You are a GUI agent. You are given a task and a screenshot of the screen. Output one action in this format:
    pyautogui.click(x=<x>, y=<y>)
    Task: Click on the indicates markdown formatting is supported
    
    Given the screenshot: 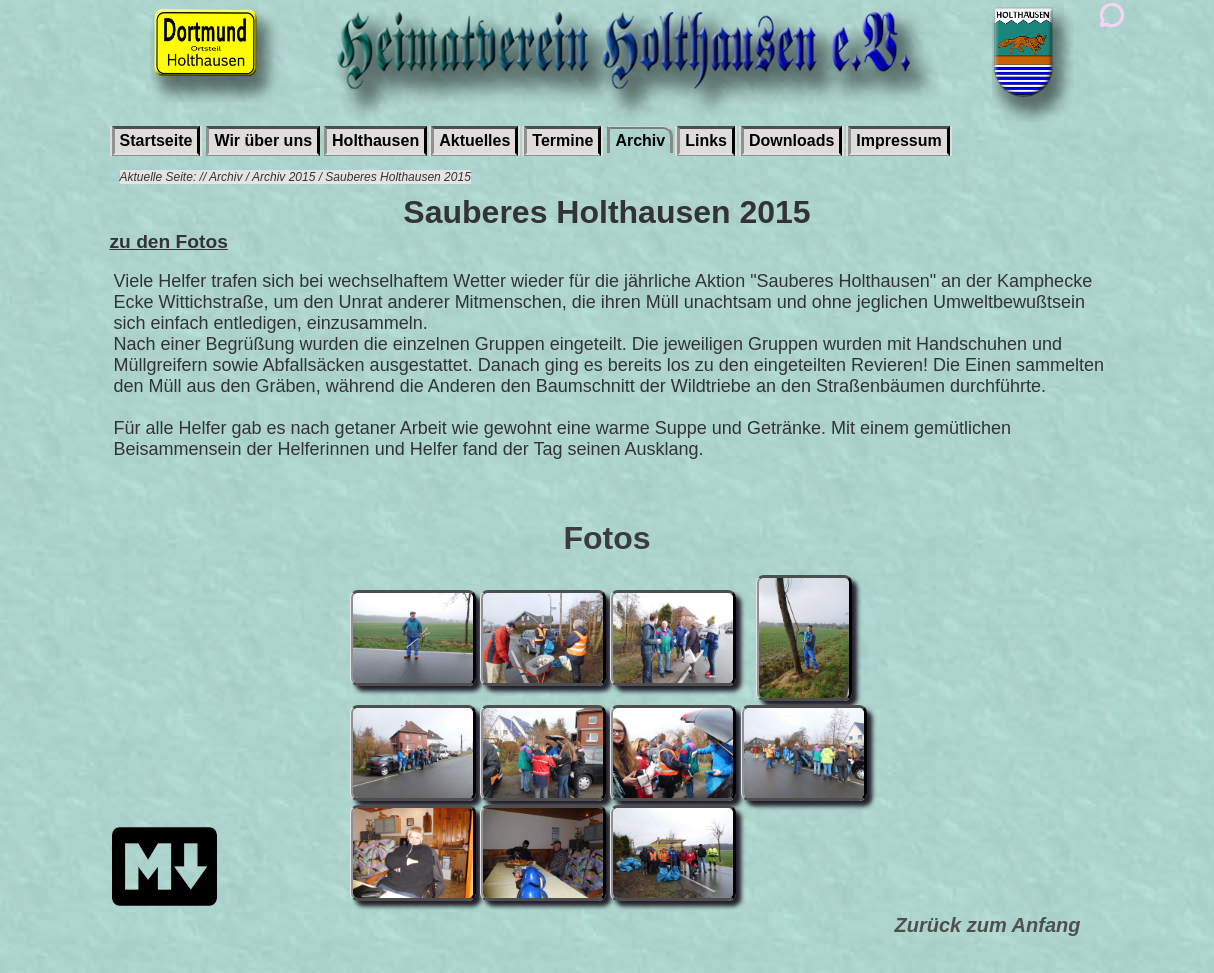 What is the action you would take?
    pyautogui.click(x=164, y=866)
    